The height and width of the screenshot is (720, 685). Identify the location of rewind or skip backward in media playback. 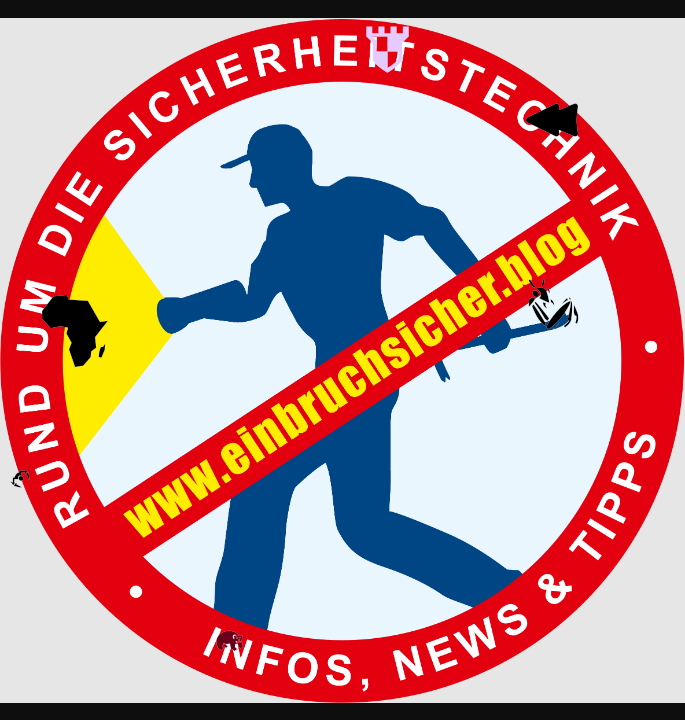
(552, 120).